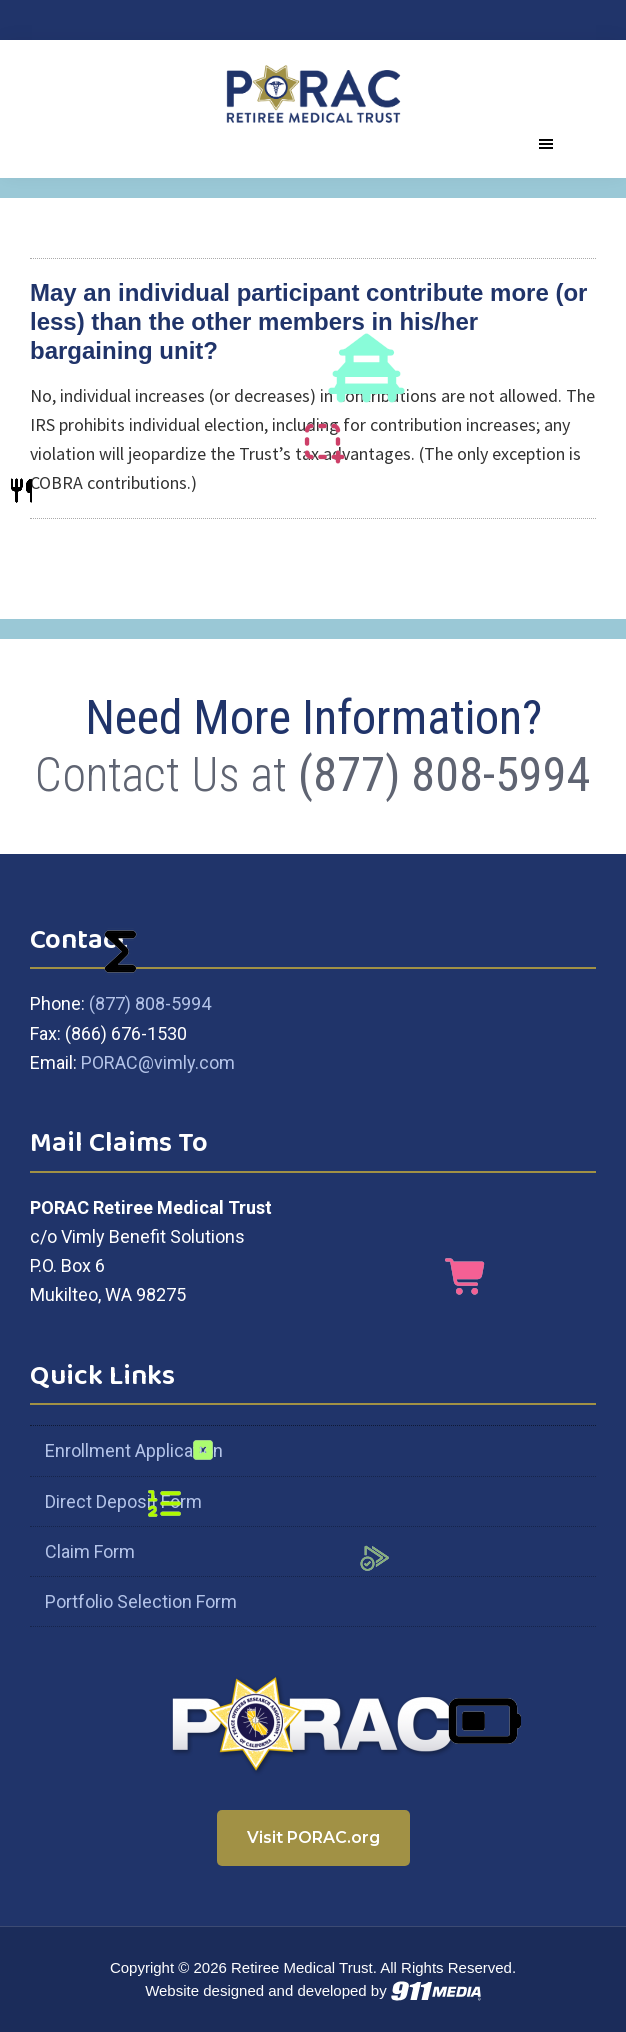 This screenshot has width=626, height=2032. What do you see at coordinates (21, 490) in the screenshot?
I see `find nearby restaurants` at bounding box center [21, 490].